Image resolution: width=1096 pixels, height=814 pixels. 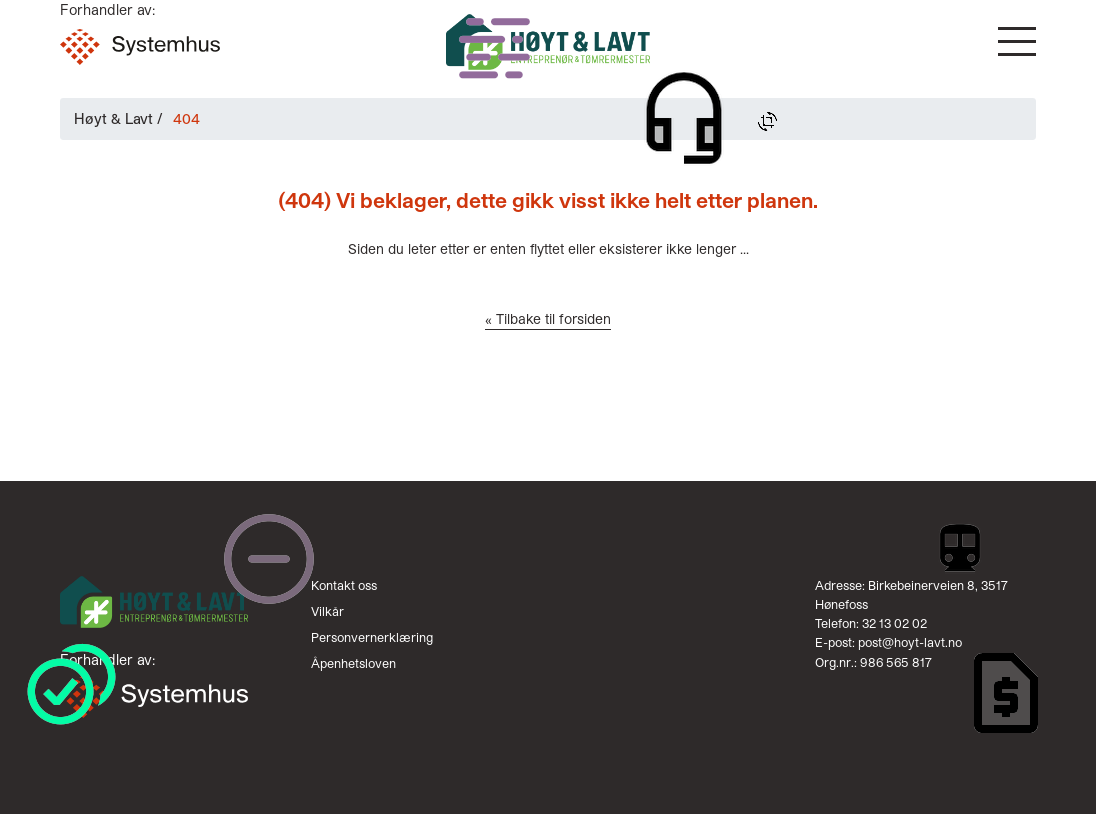 I want to click on get subway or metro directions, so click(x=960, y=549).